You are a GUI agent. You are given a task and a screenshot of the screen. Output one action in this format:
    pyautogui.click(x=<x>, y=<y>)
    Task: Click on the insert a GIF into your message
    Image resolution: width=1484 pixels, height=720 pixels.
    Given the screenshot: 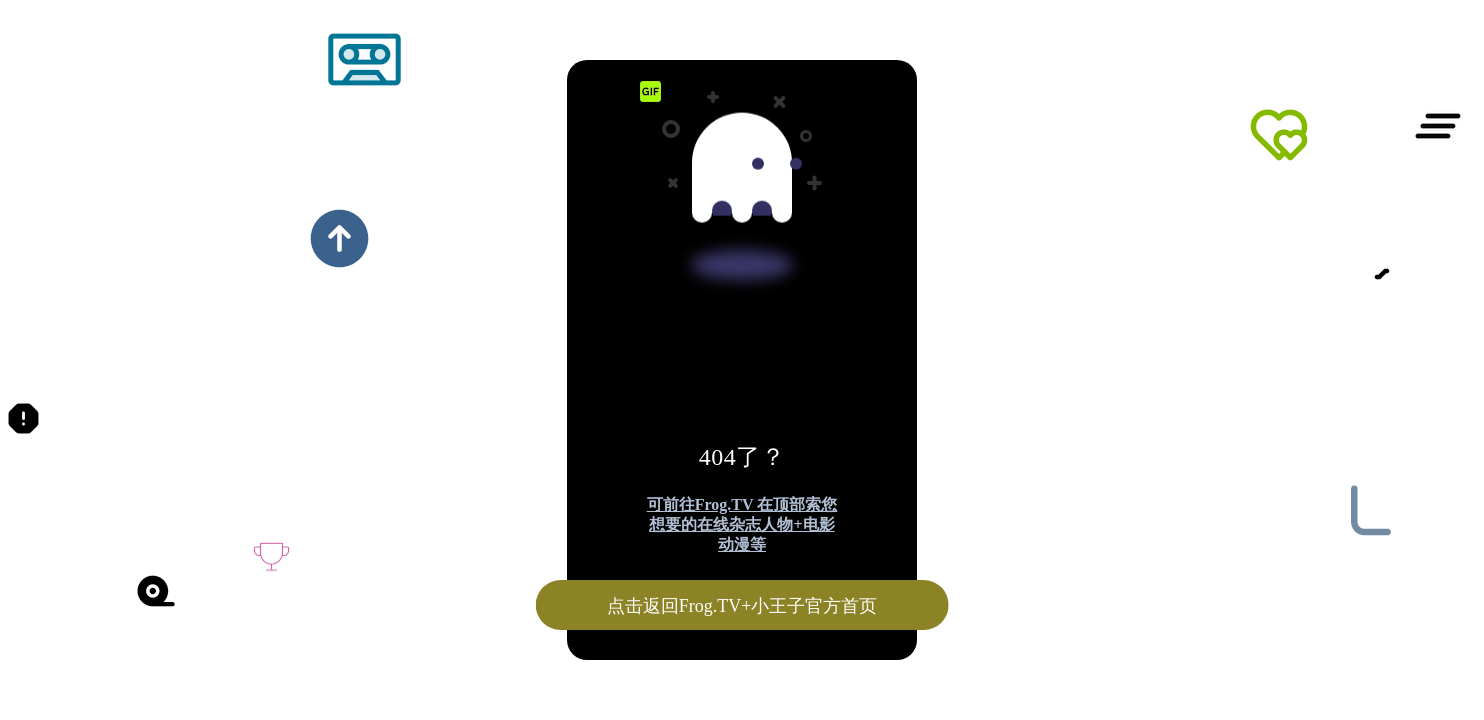 What is the action you would take?
    pyautogui.click(x=650, y=91)
    